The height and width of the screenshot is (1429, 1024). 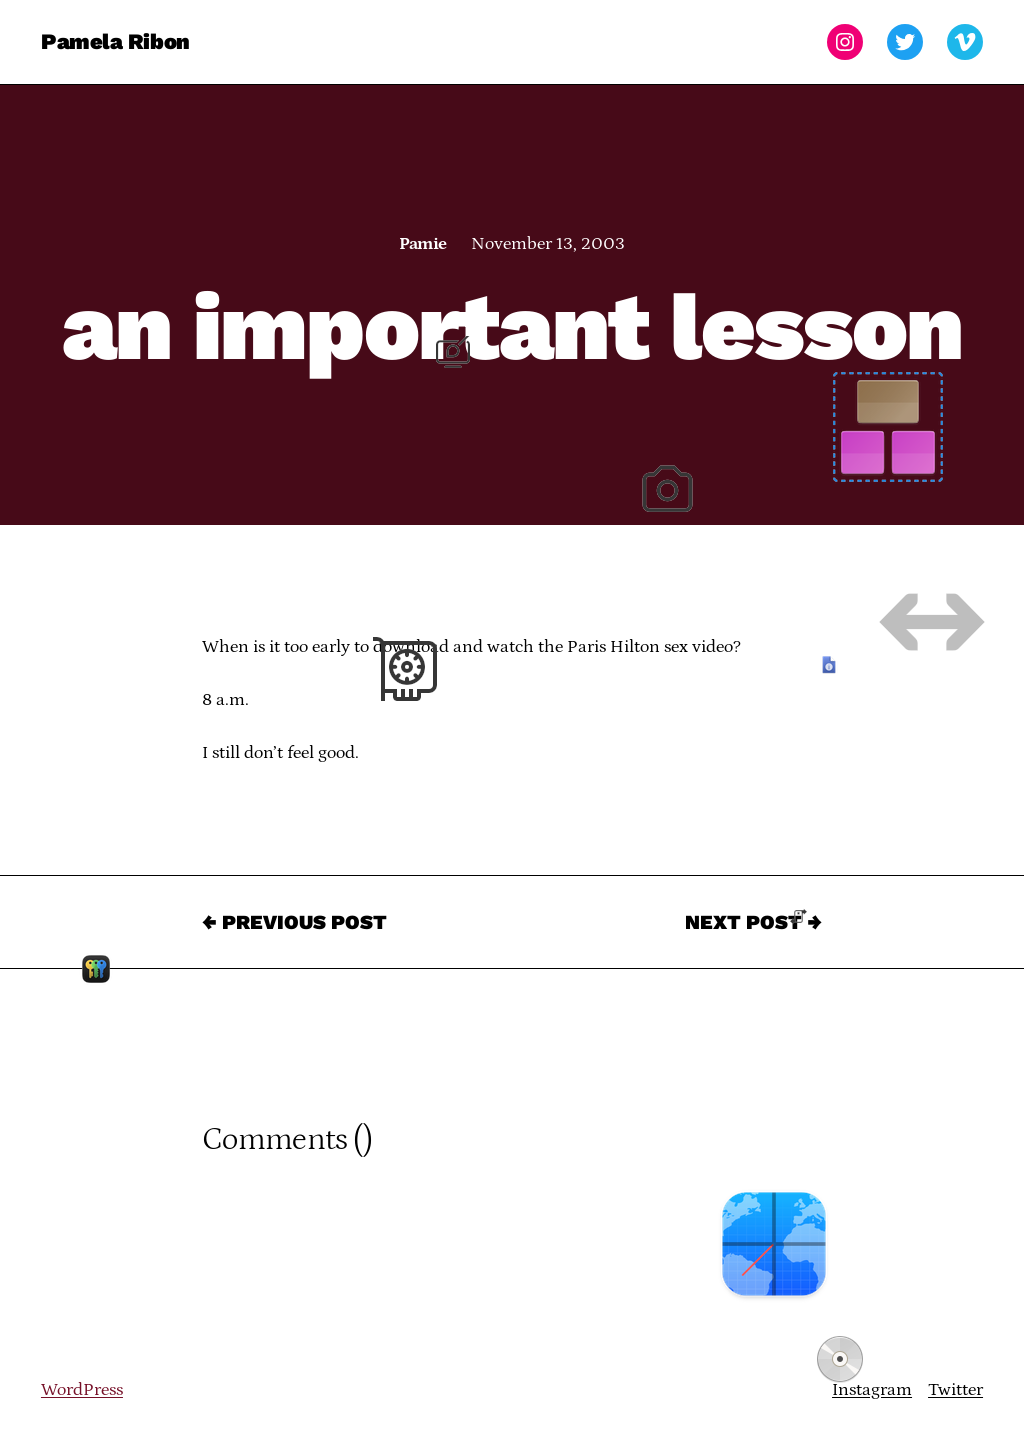 I want to click on flip object horizontally, so click(x=932, y=622).